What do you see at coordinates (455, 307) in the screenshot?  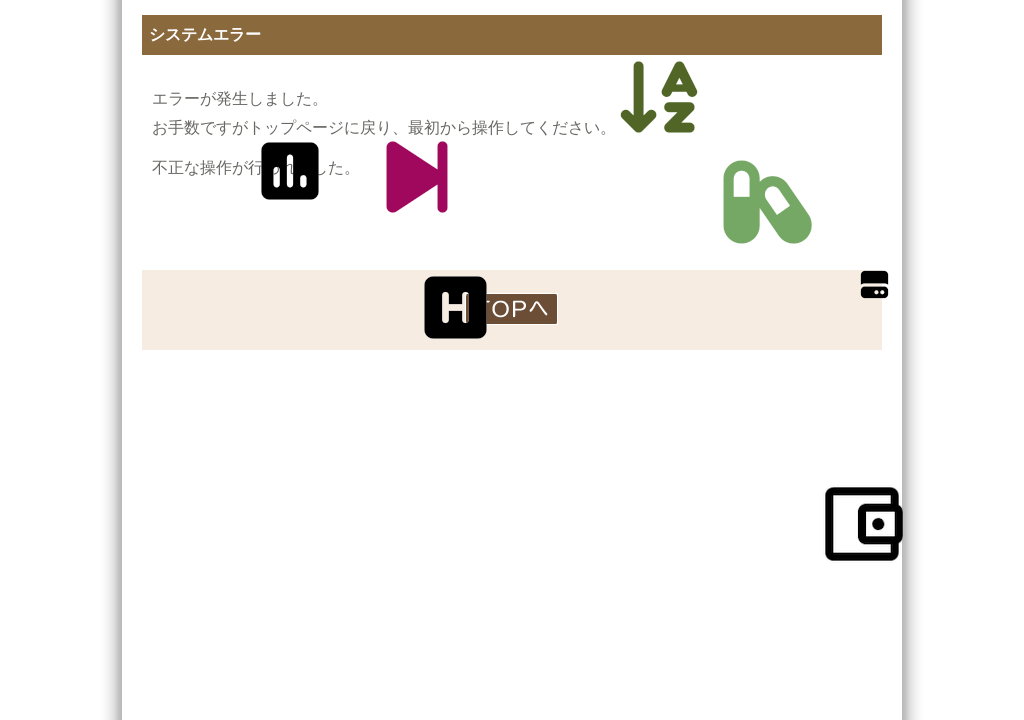 I see `indicates a hospital or medical facility nearby` at bounding box center [455, 307].